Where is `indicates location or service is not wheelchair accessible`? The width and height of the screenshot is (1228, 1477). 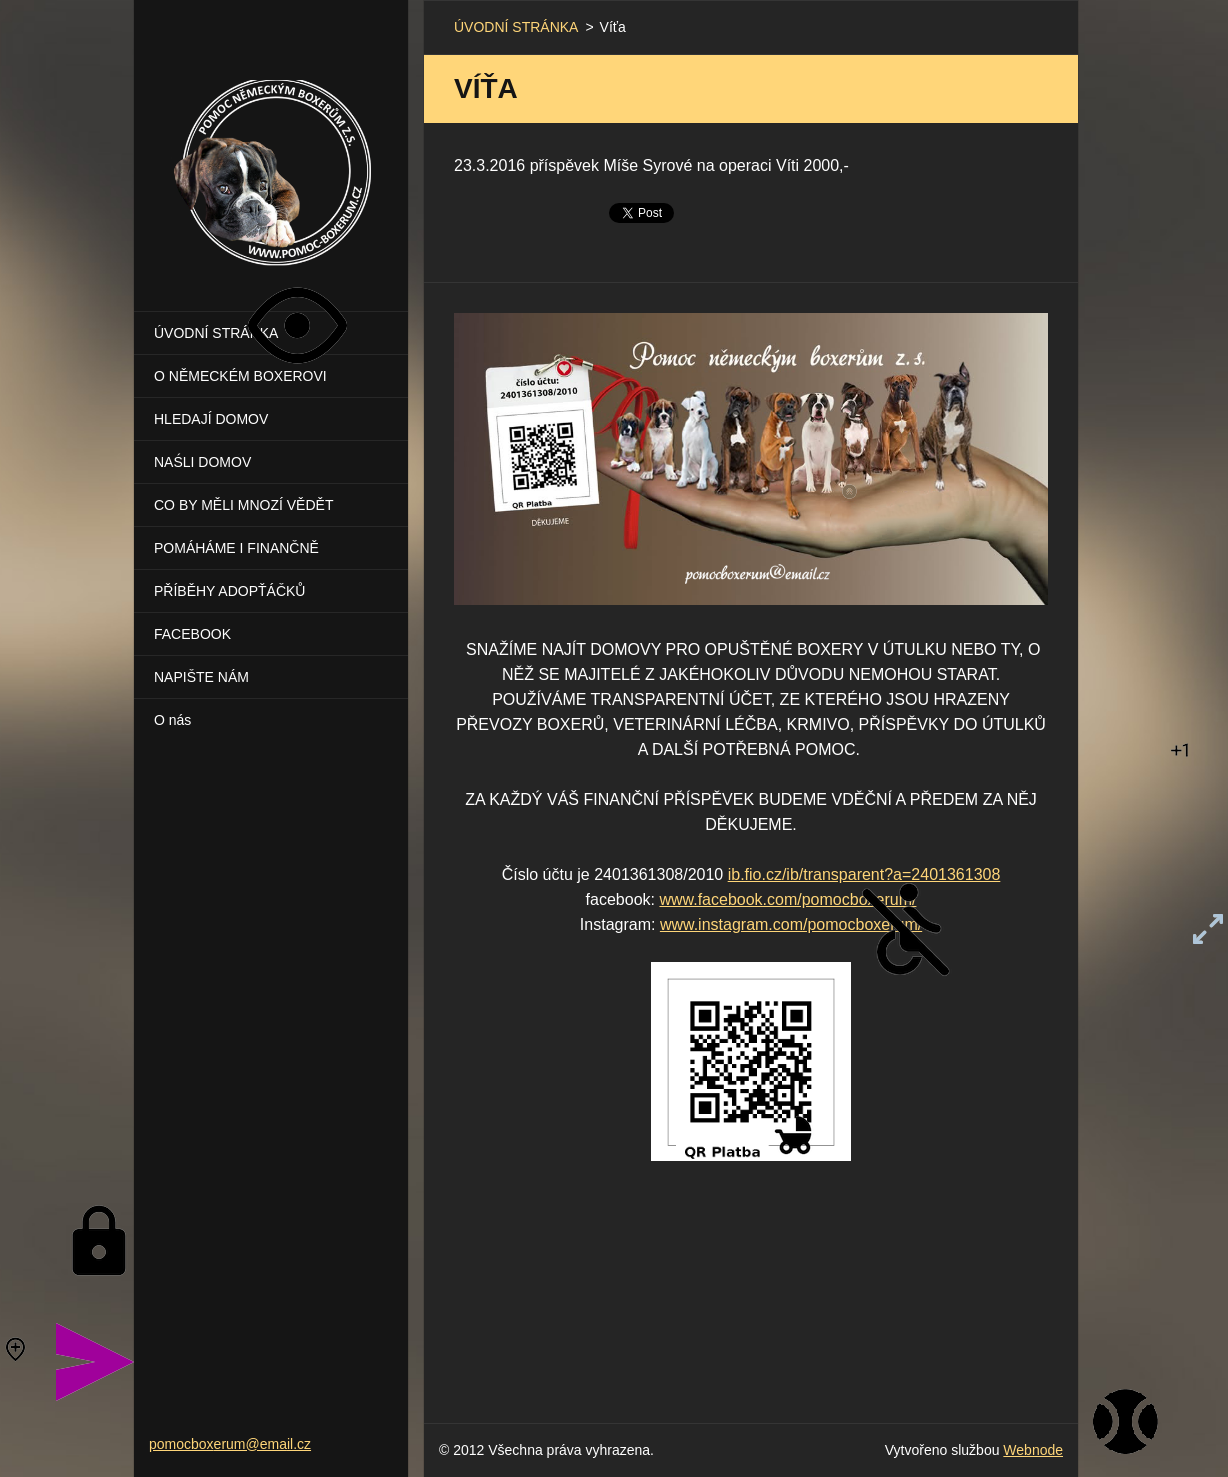
indicates location or service is not wheelchair accessible is located at coordinates (909, 929).